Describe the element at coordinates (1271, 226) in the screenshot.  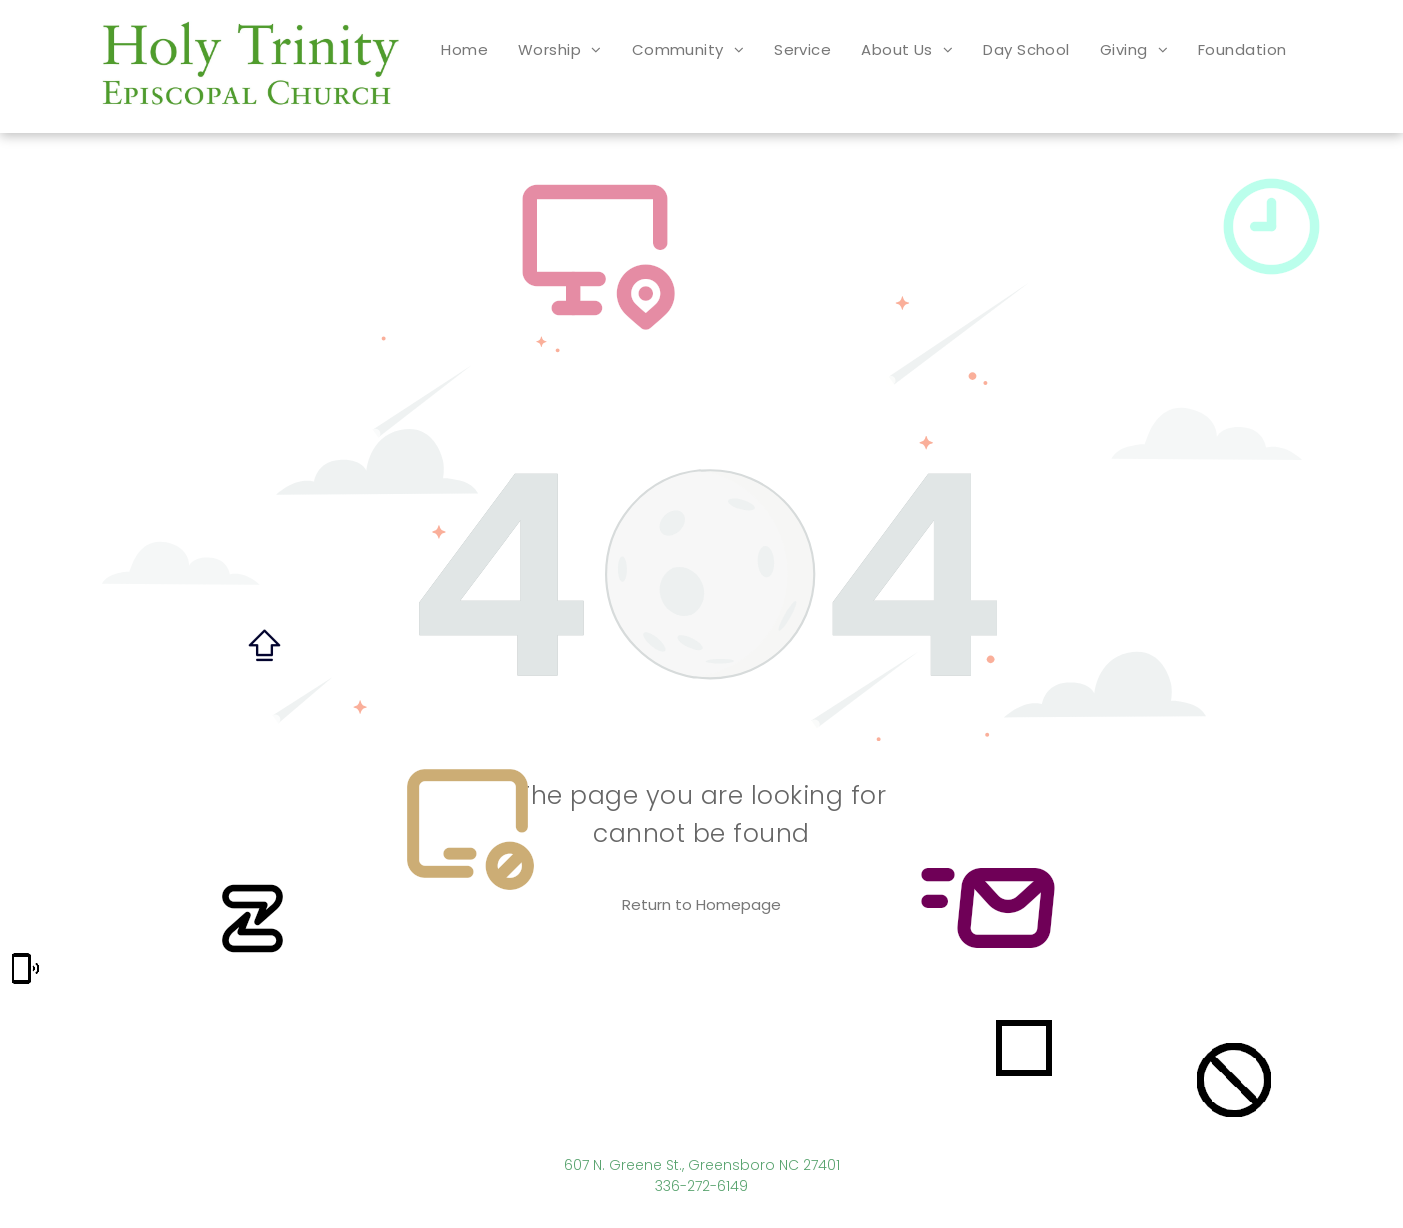
I see `view current time` at that location.